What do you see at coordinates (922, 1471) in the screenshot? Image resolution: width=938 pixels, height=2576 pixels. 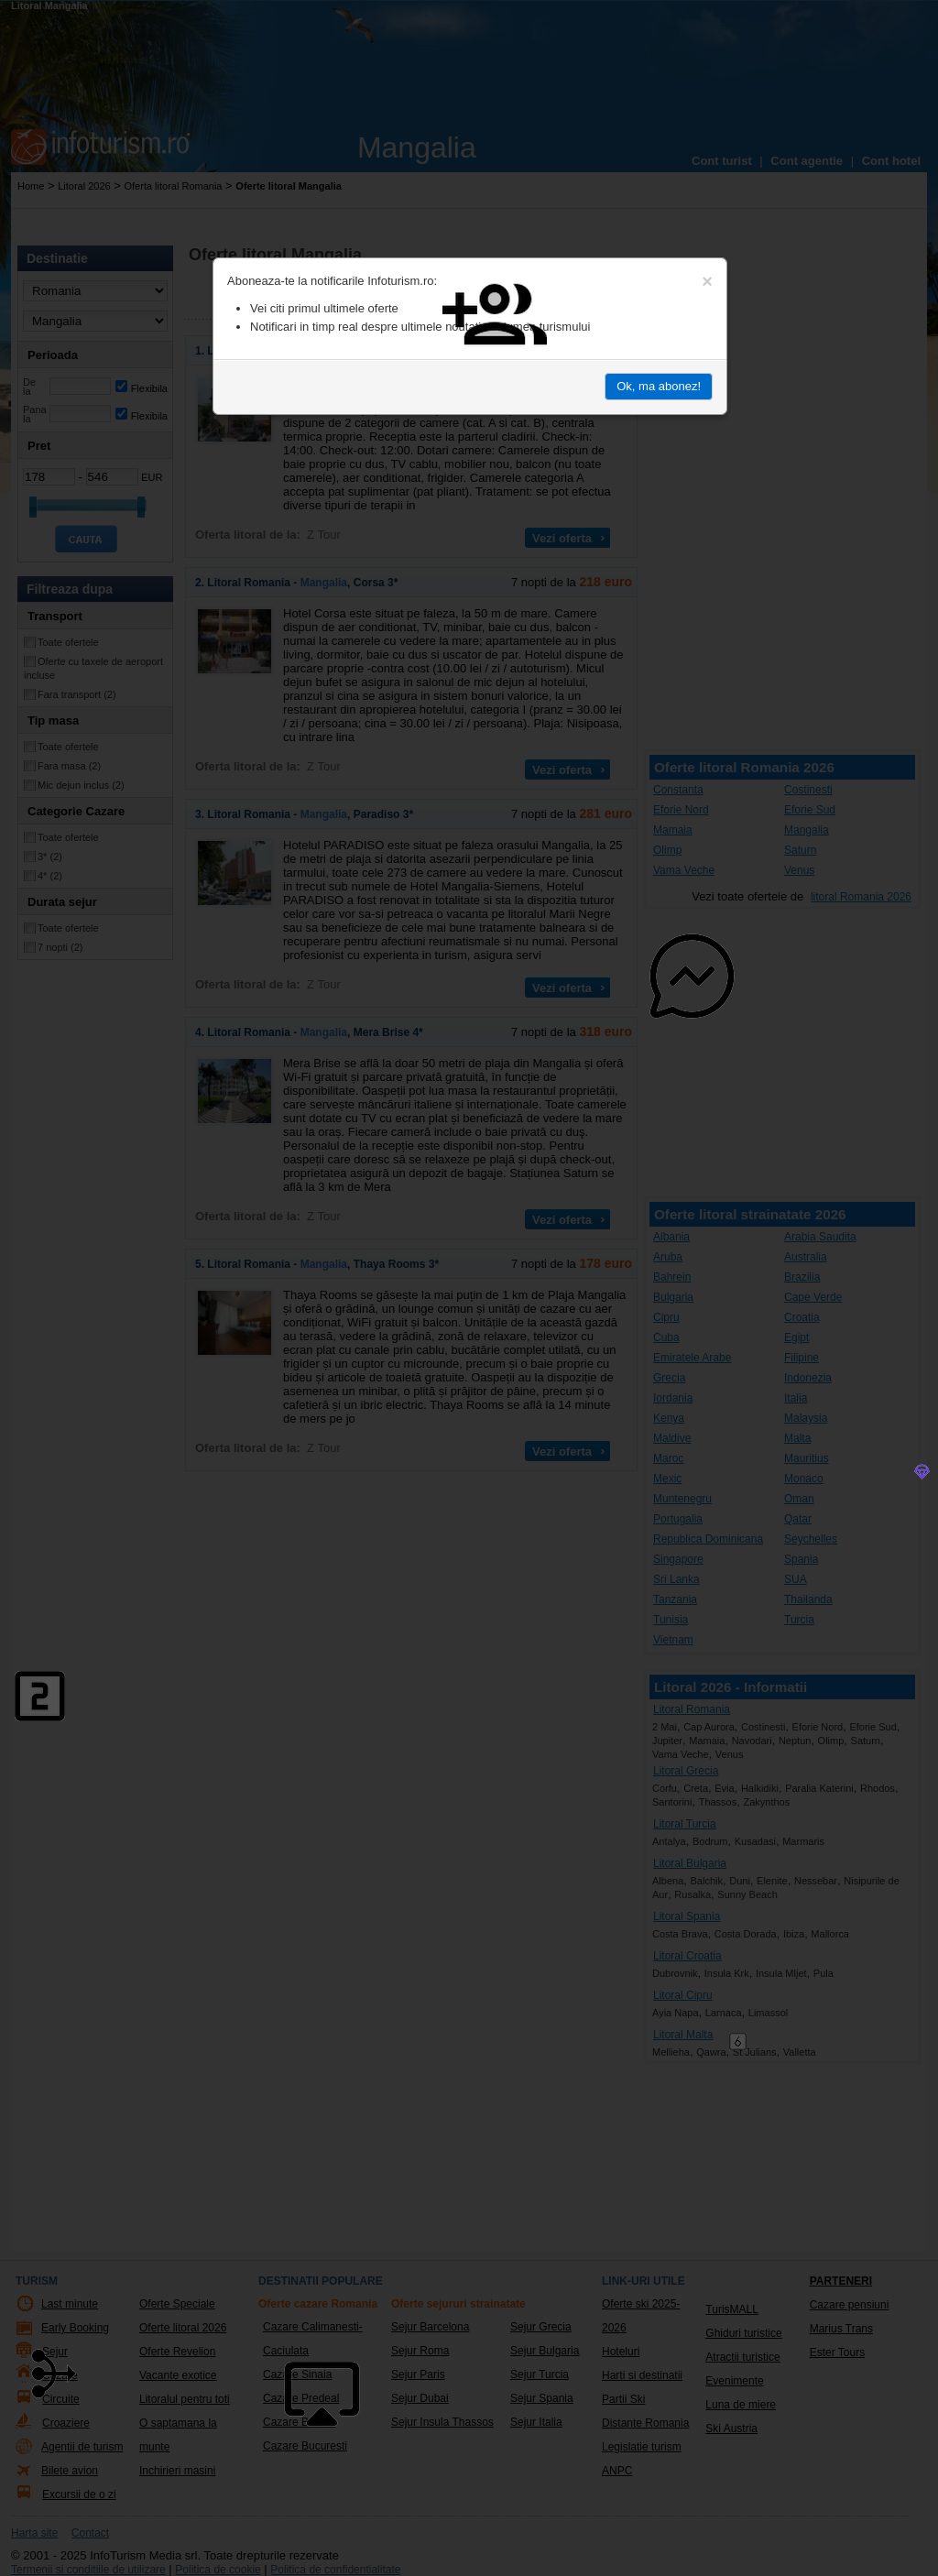 I see `access emergency or backup support options` at bounding box center [922, 1471].